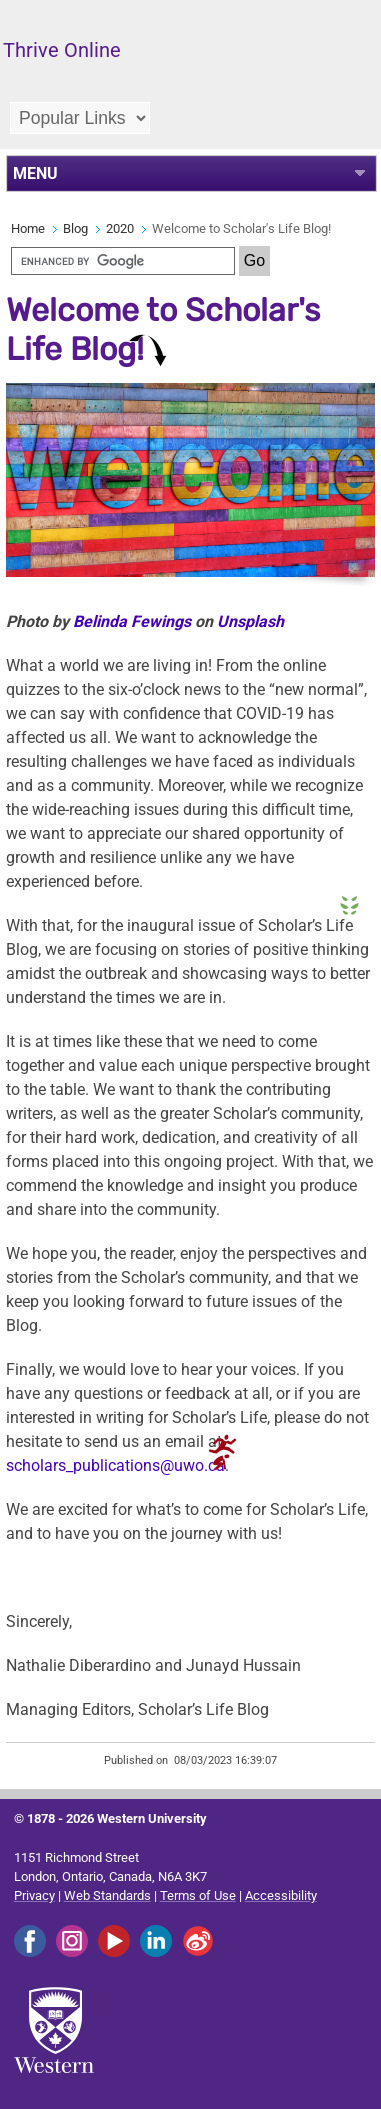  Describe the element at coordinates (222, 1452) in the screenshot. I see `play leapfrog mini-game` at that location.